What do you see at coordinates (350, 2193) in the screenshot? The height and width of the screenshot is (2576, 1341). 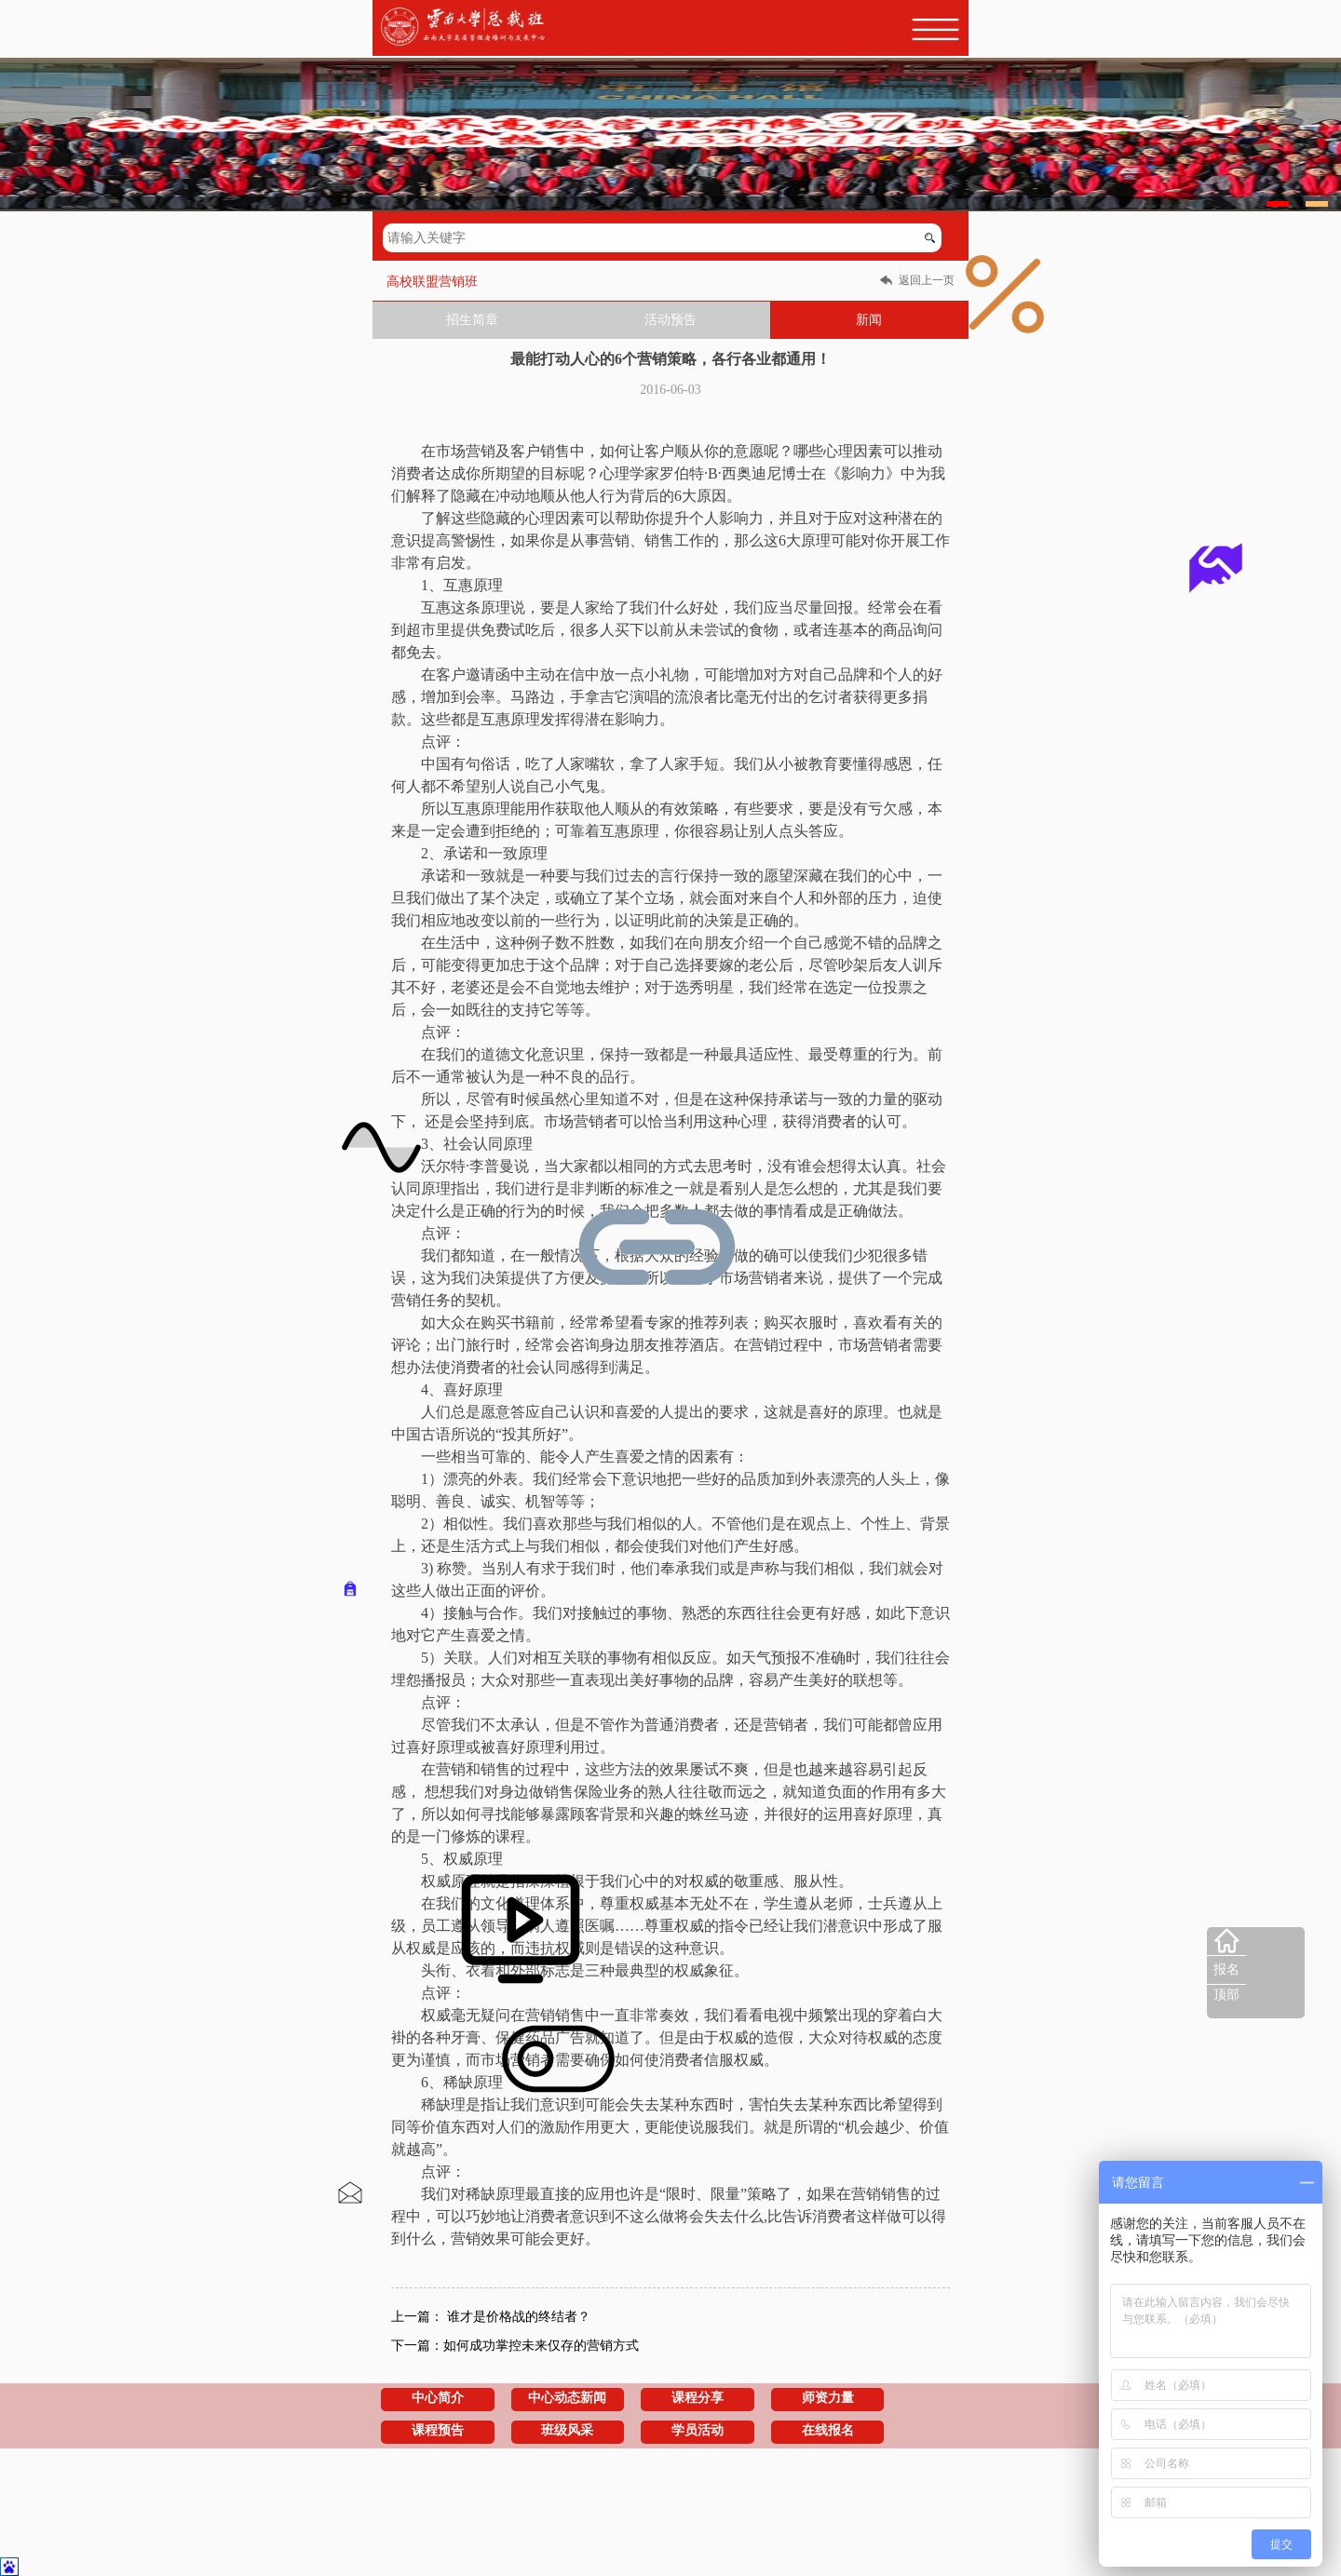 I see `view an opened or read email` at bounding box center [350, 2193].